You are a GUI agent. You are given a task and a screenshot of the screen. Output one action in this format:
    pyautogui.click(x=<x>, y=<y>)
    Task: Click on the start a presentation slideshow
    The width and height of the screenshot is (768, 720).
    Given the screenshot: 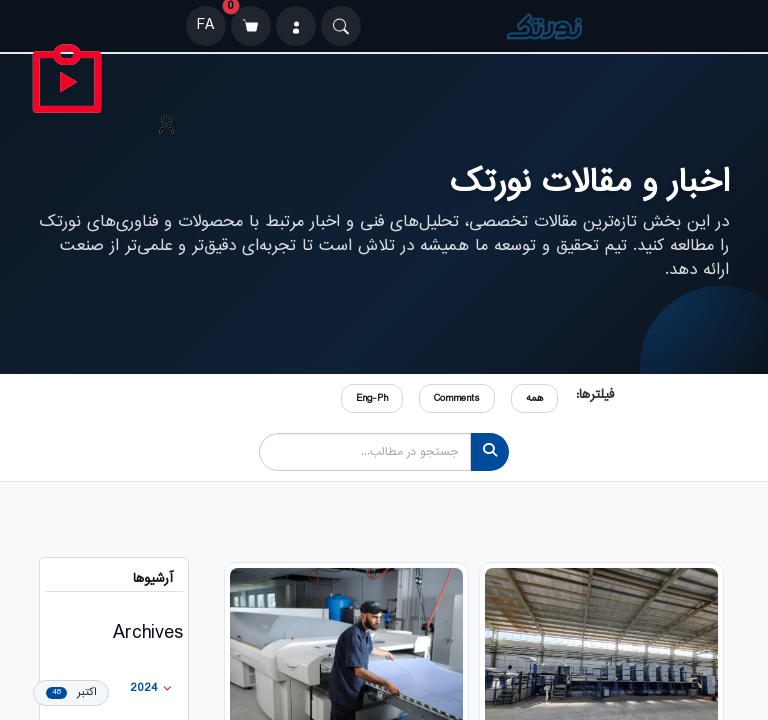 What is the action you would take?
    pyautogui.click(x=67, y=82)
    